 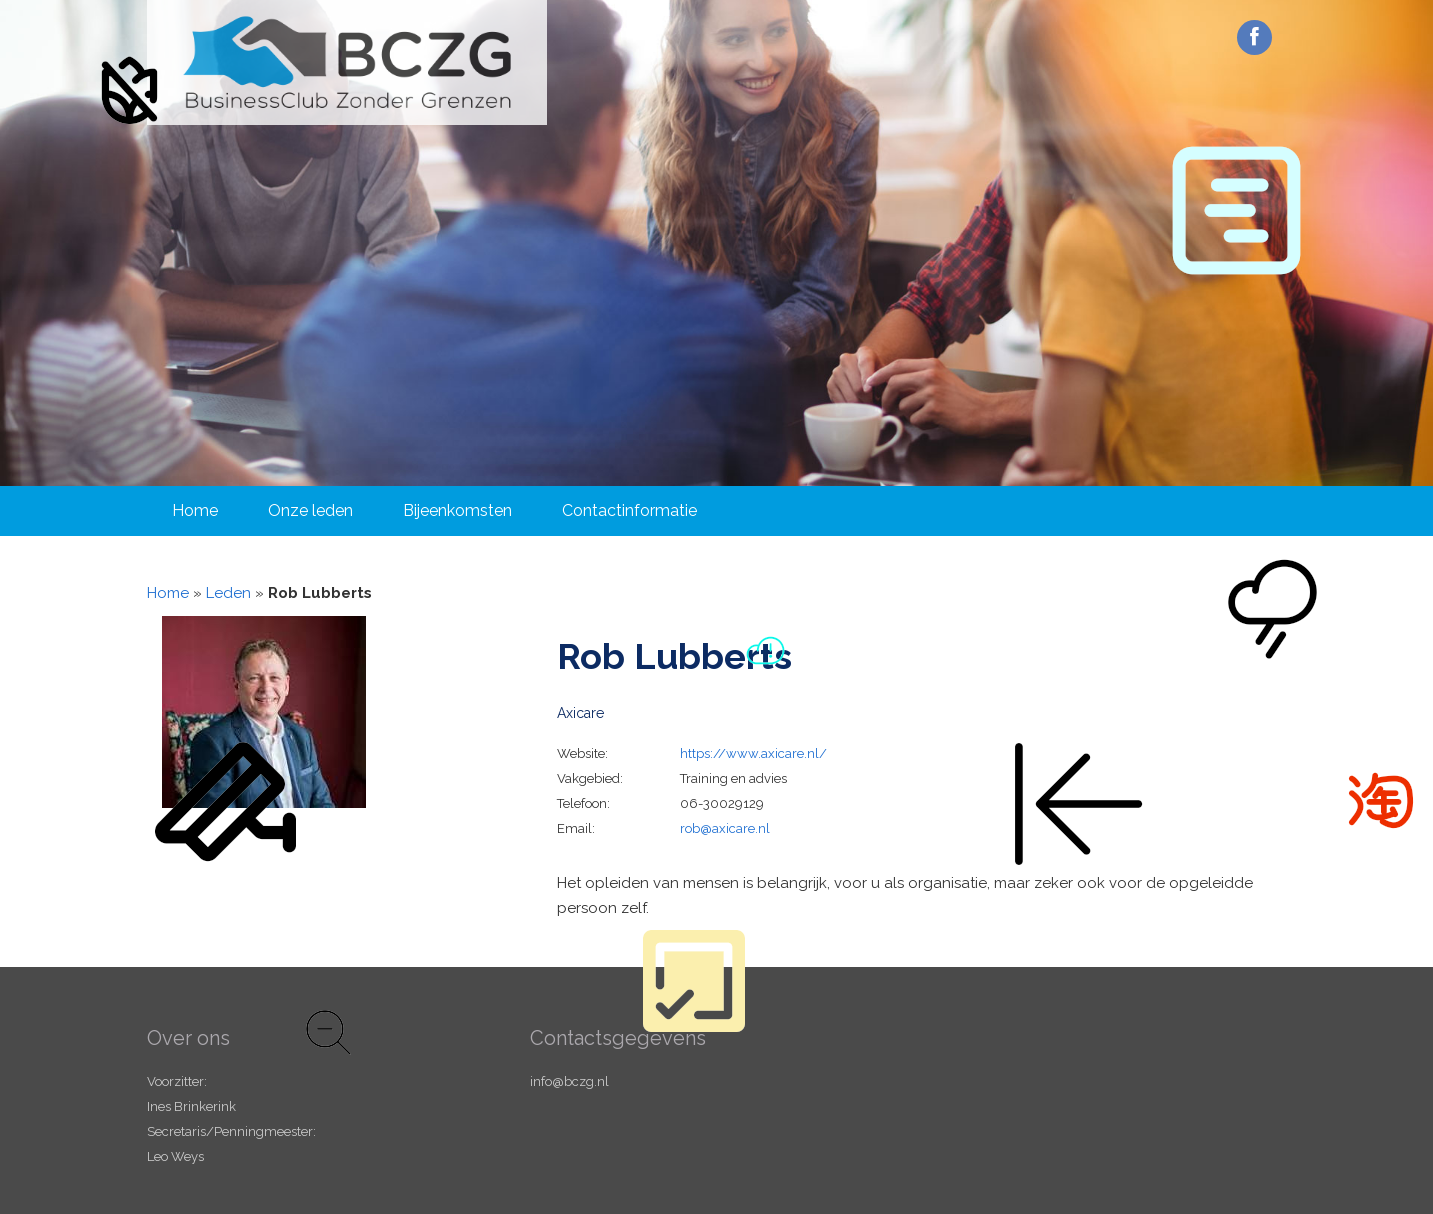 What do you see at coordinates (694, 981) in the screenshot?
I see `mark task as complete` at bounding box center [694, 981].